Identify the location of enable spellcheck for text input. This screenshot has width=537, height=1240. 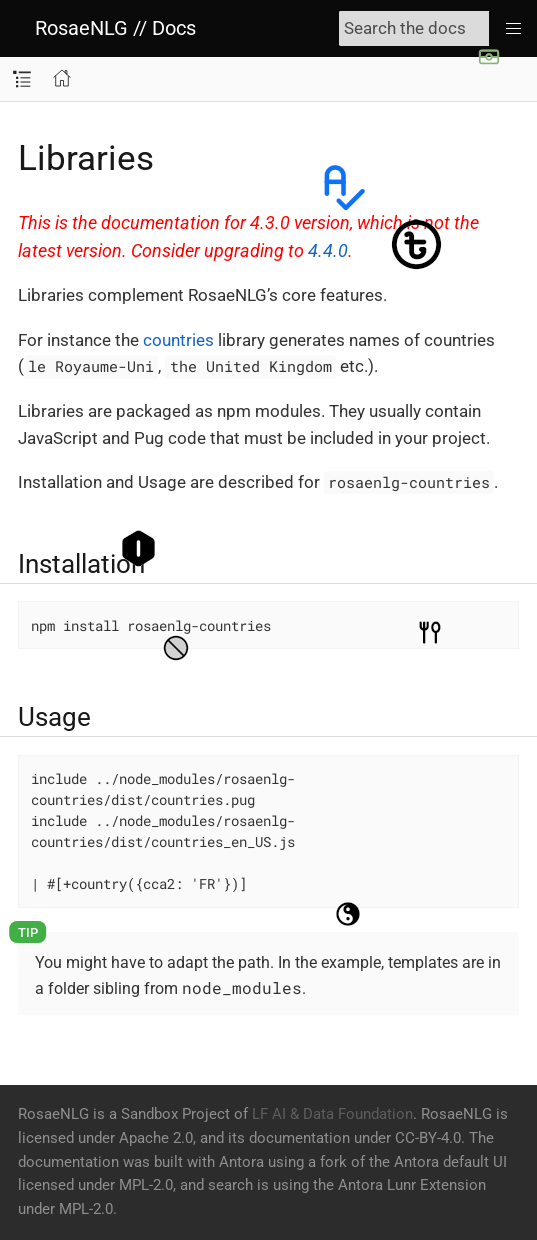
(343, 186).